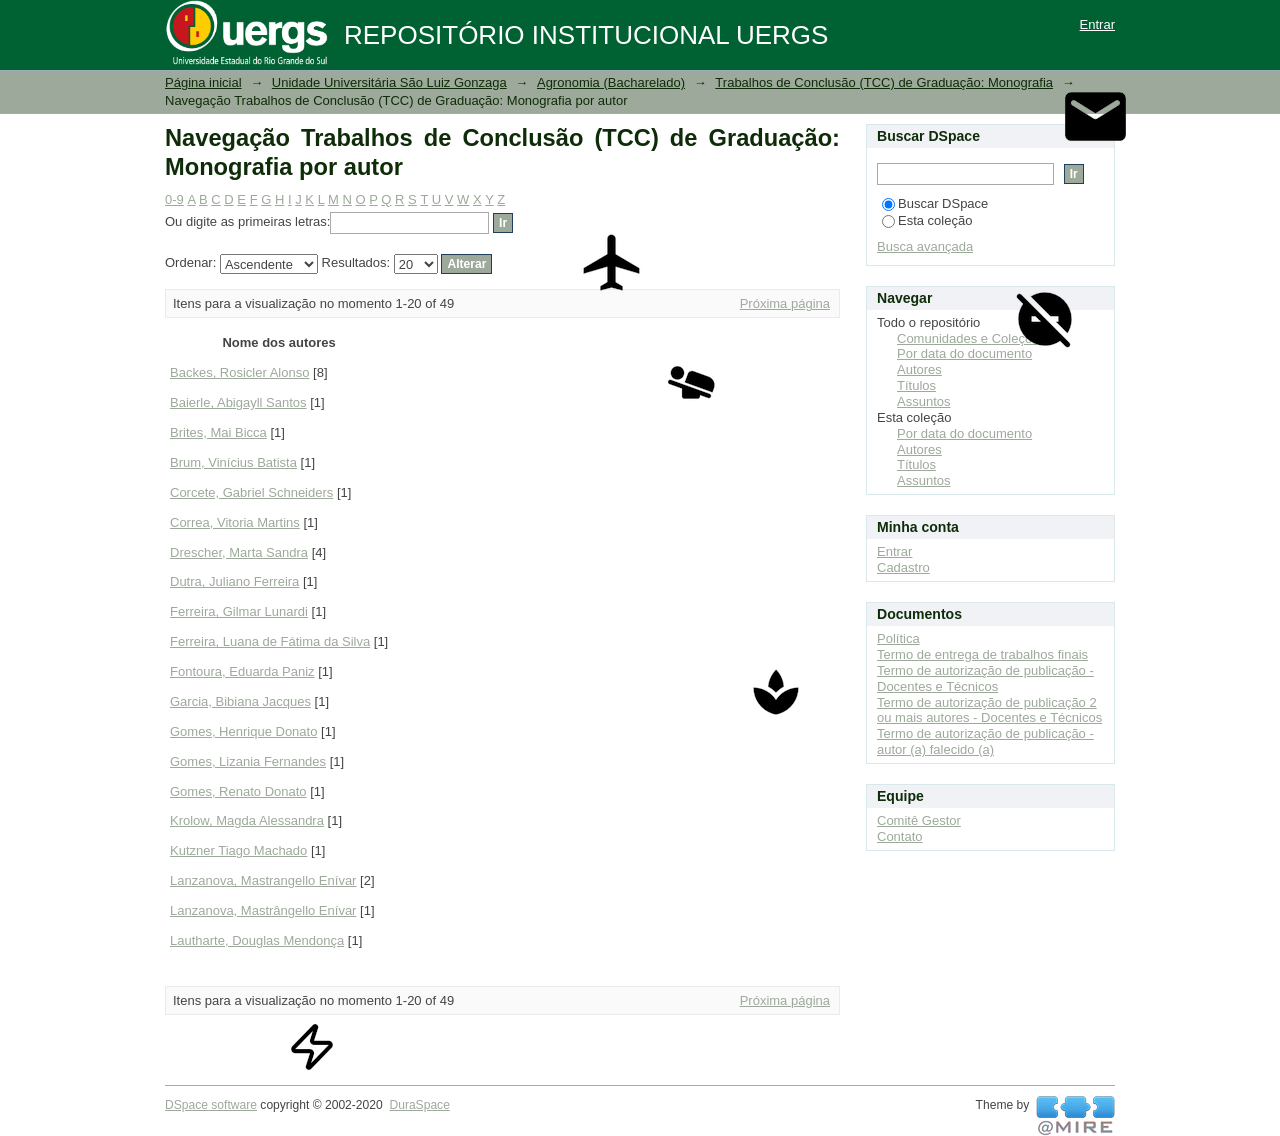  What do you see at coordinates (776, 692) in the screenshot?
I see `access spa or wellness features` at bounding box center [776, 692].